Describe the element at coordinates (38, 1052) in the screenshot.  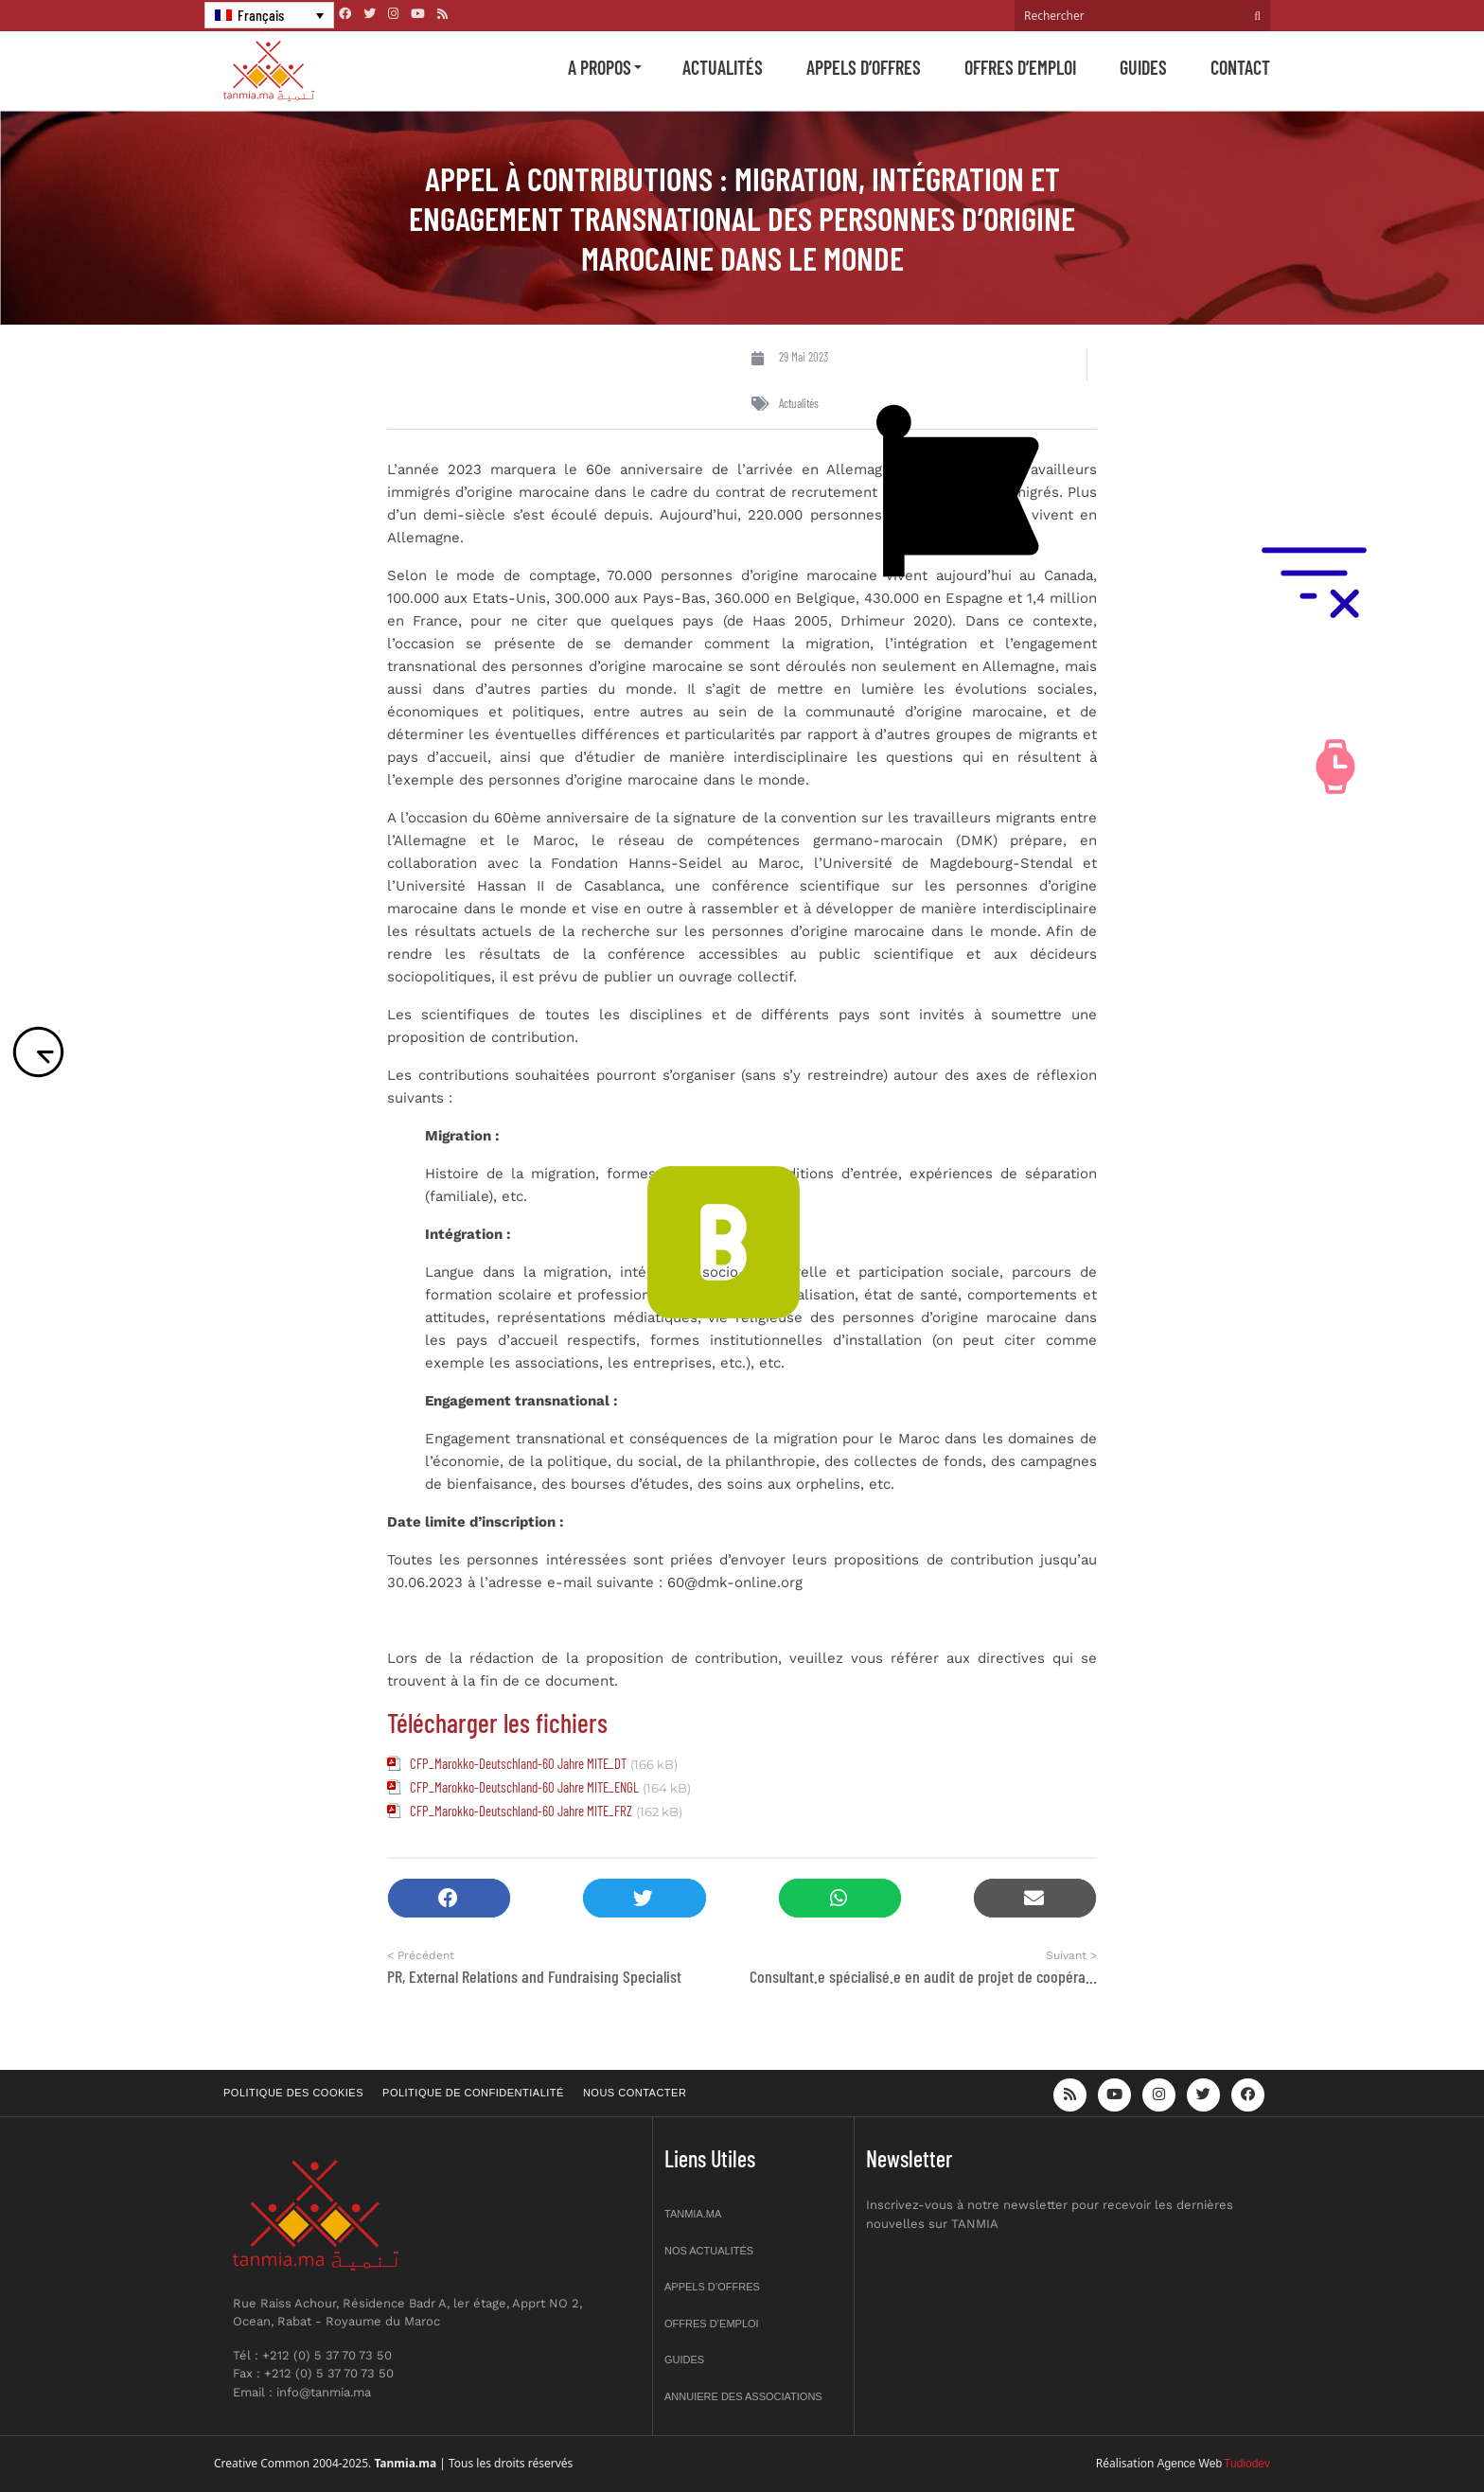
I see `view afternoon schedule or events` at that location.